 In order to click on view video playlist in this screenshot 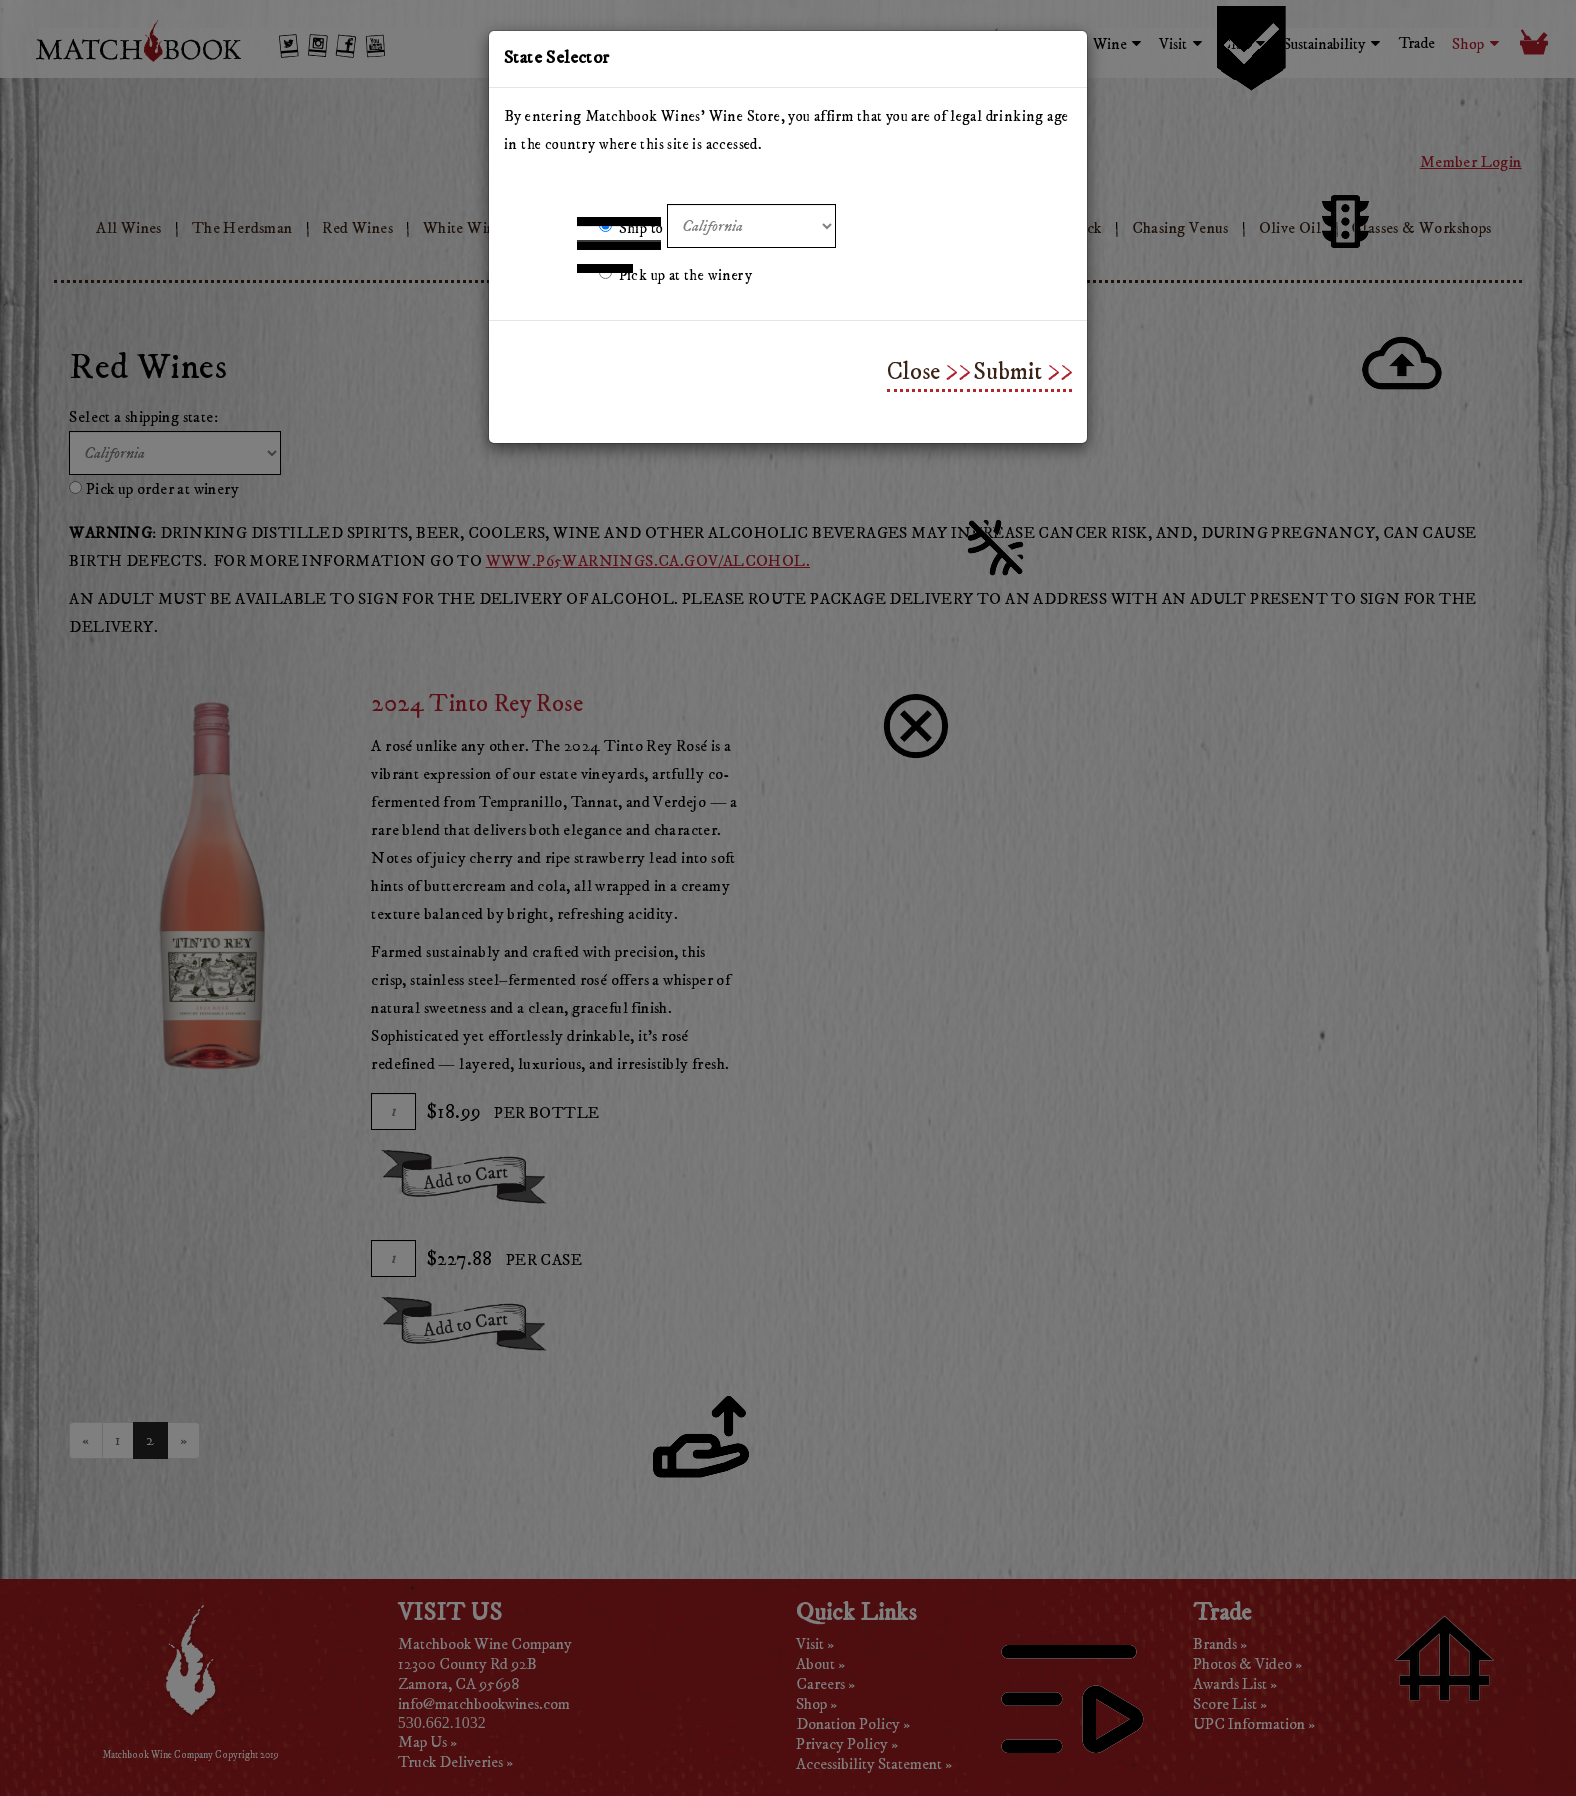, I will do `click(1069, 1699)`.